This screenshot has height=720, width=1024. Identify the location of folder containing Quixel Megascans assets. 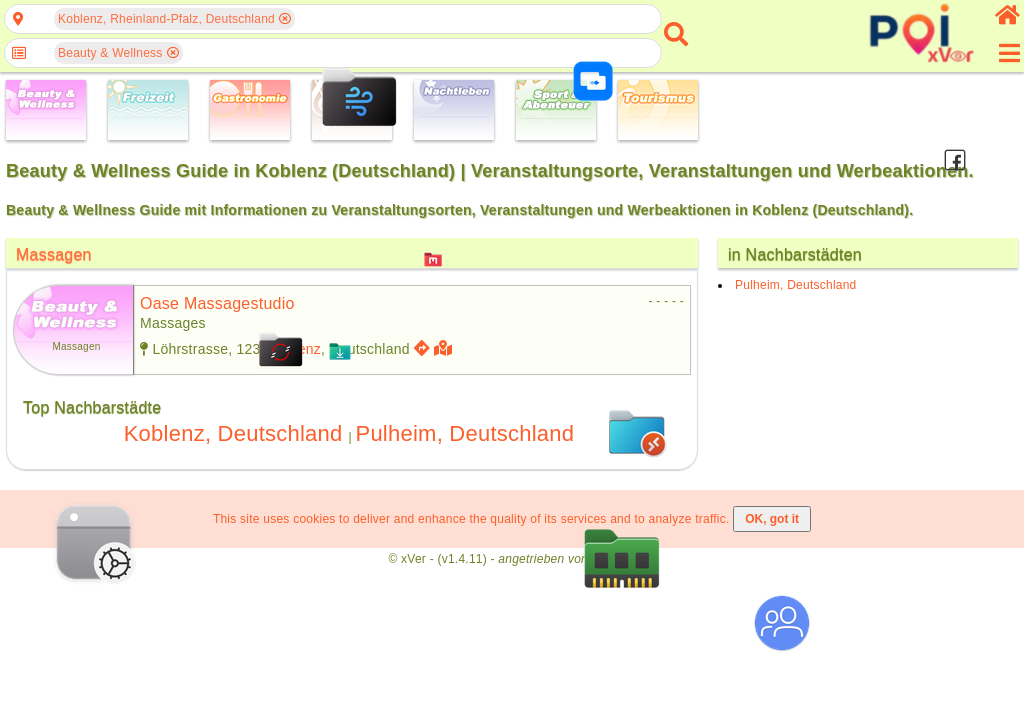
(433, 260).